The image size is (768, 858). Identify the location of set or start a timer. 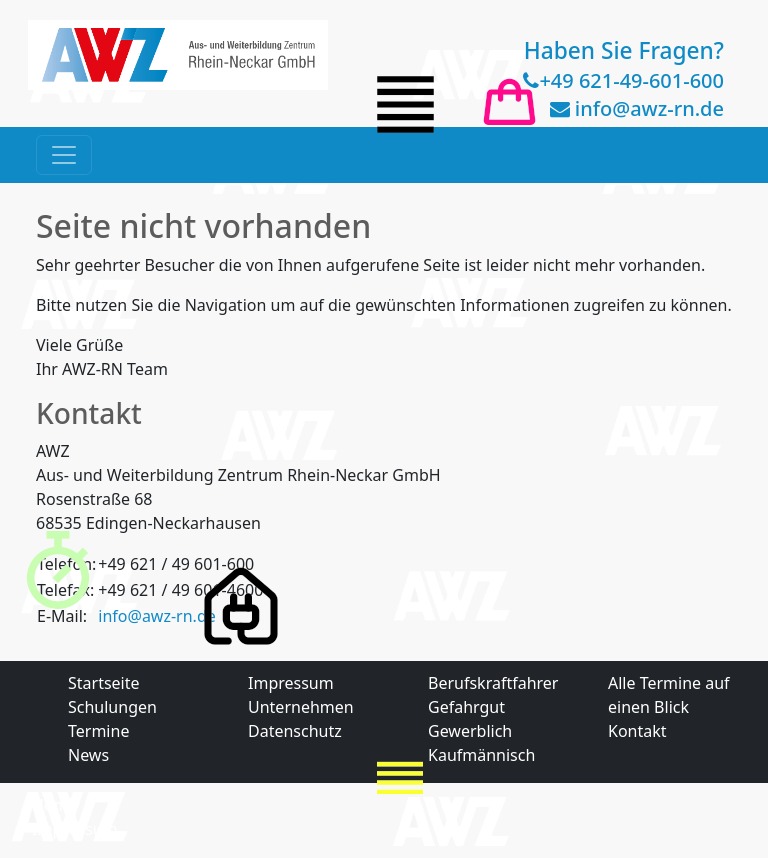
(58, 570).